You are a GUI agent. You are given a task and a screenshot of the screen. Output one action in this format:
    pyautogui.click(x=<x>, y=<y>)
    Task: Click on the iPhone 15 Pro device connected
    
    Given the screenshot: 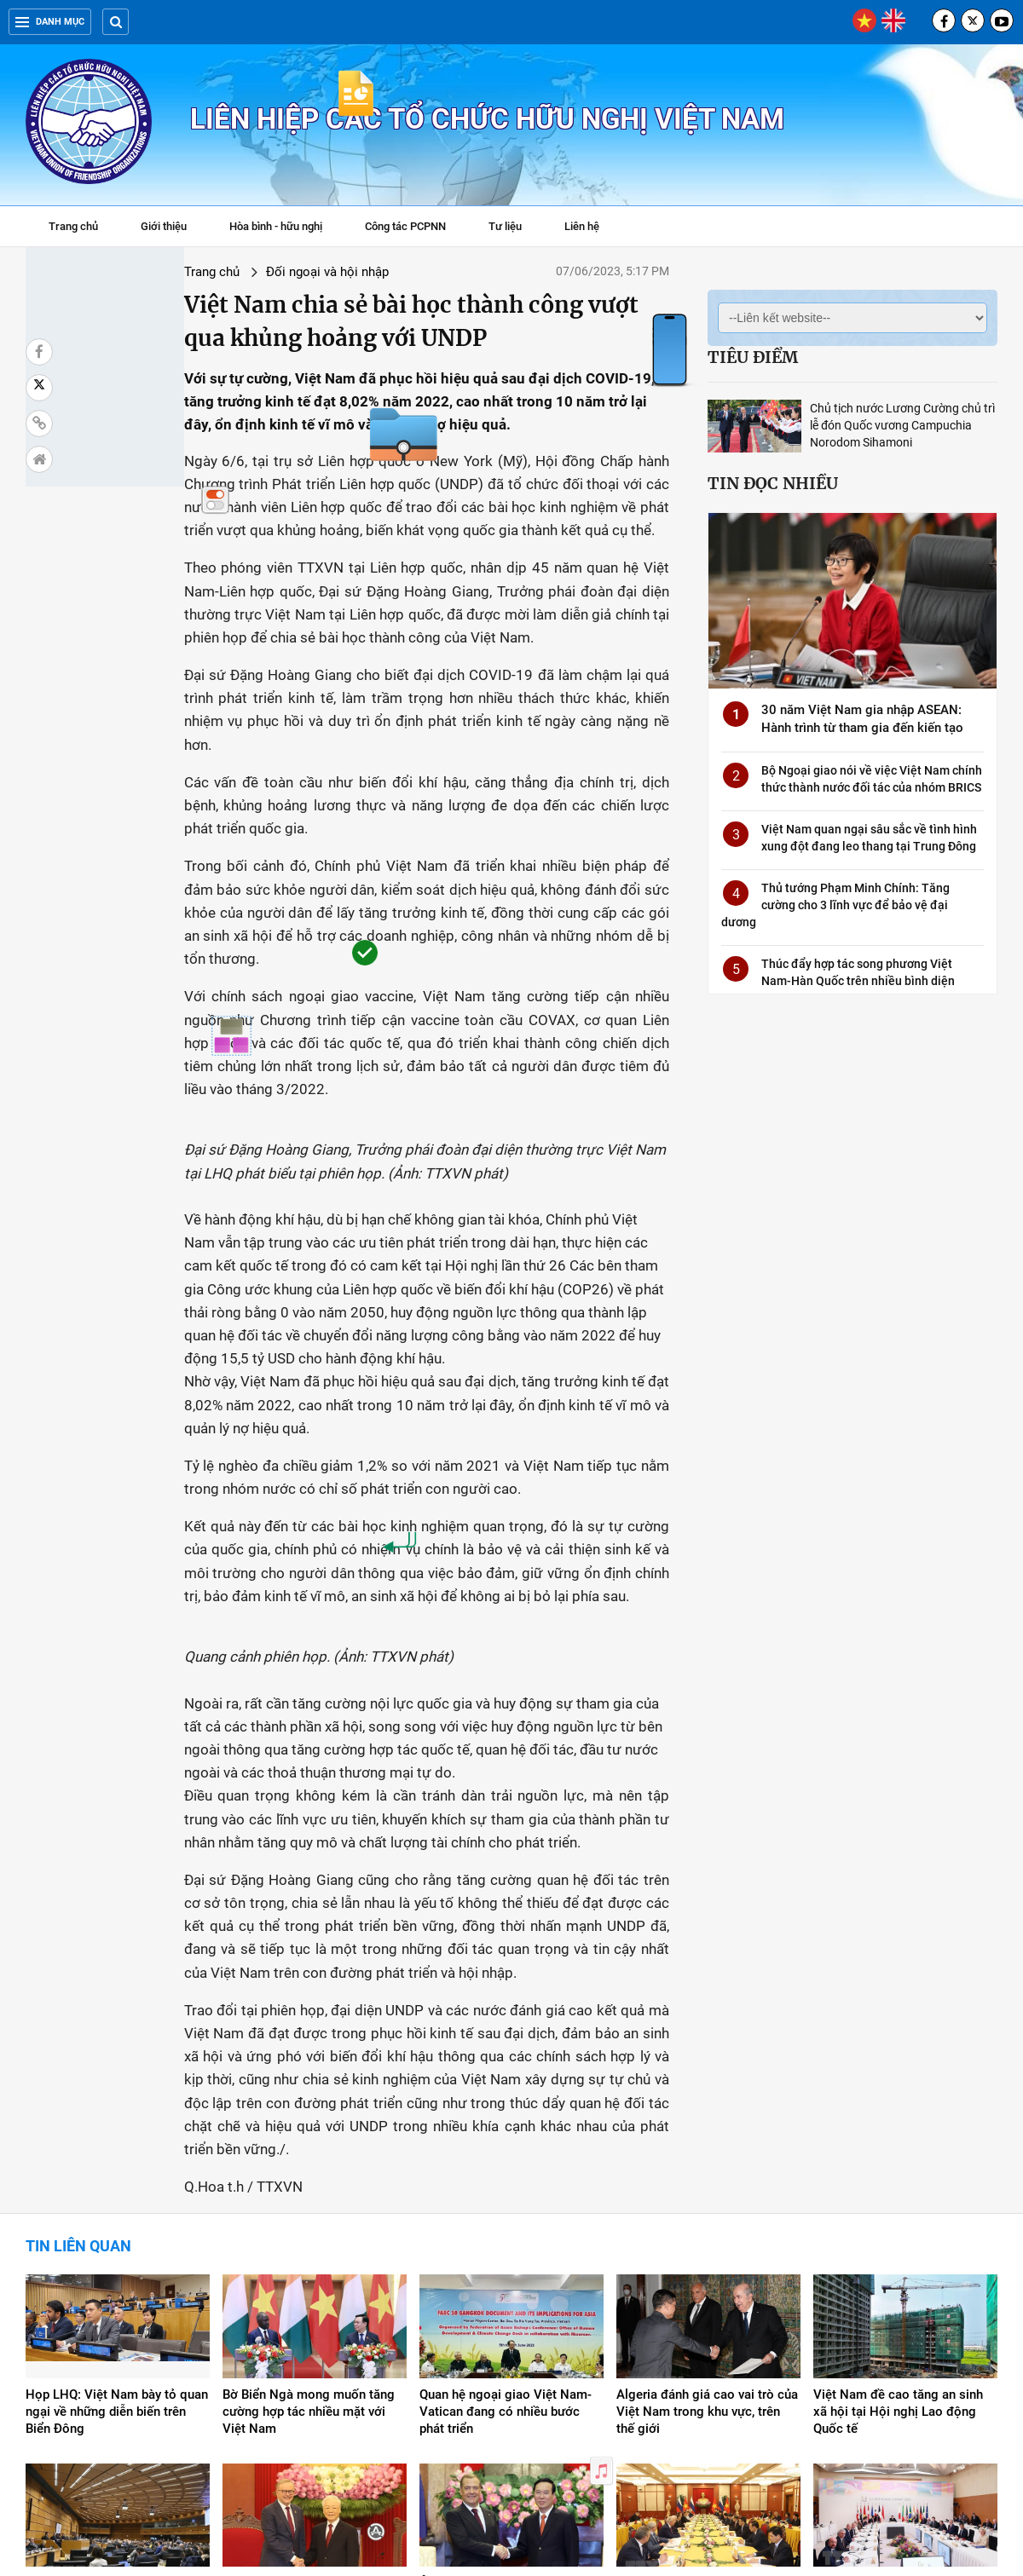 What is the action you would take?
    pyautogui.click(x=669, y=350)
    